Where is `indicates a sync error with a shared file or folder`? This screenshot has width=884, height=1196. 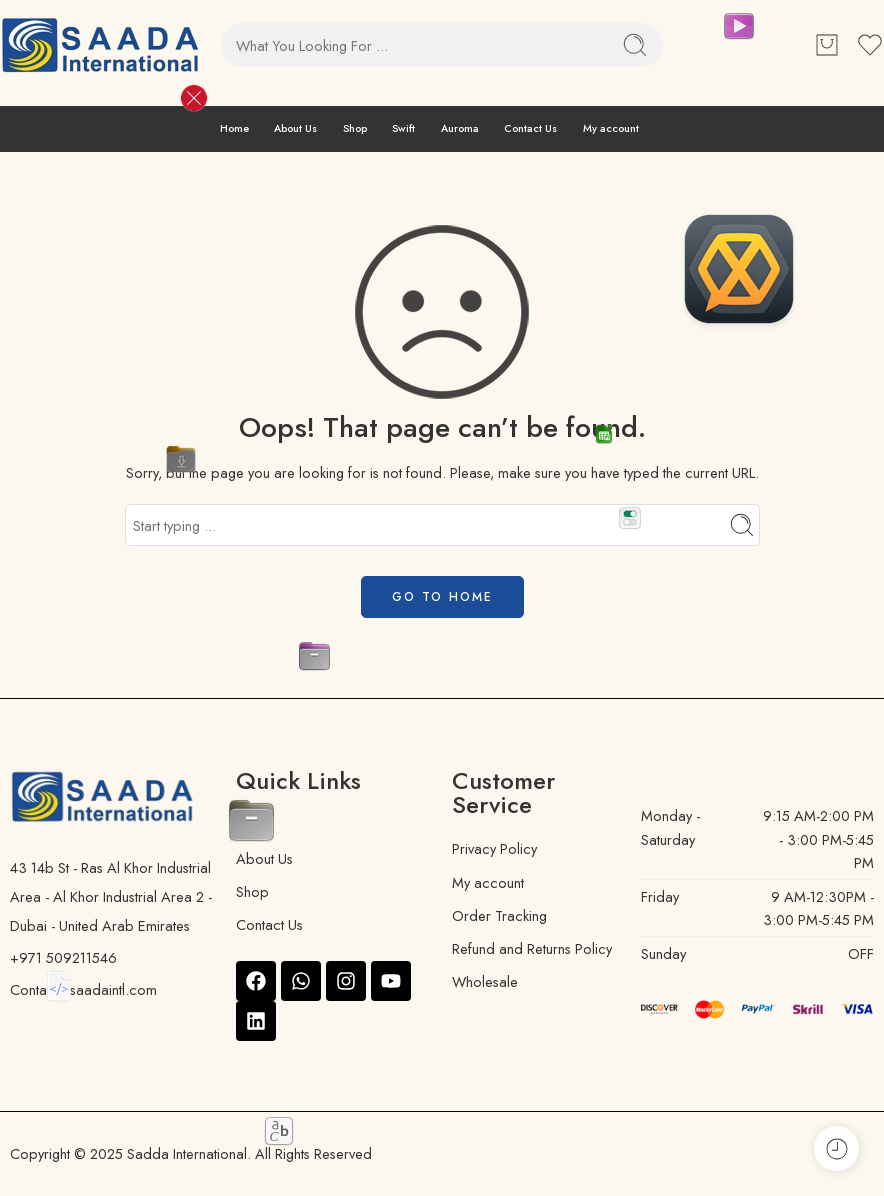 indicates a sync error with a shared file or folder is located at coordinates (194, 98).